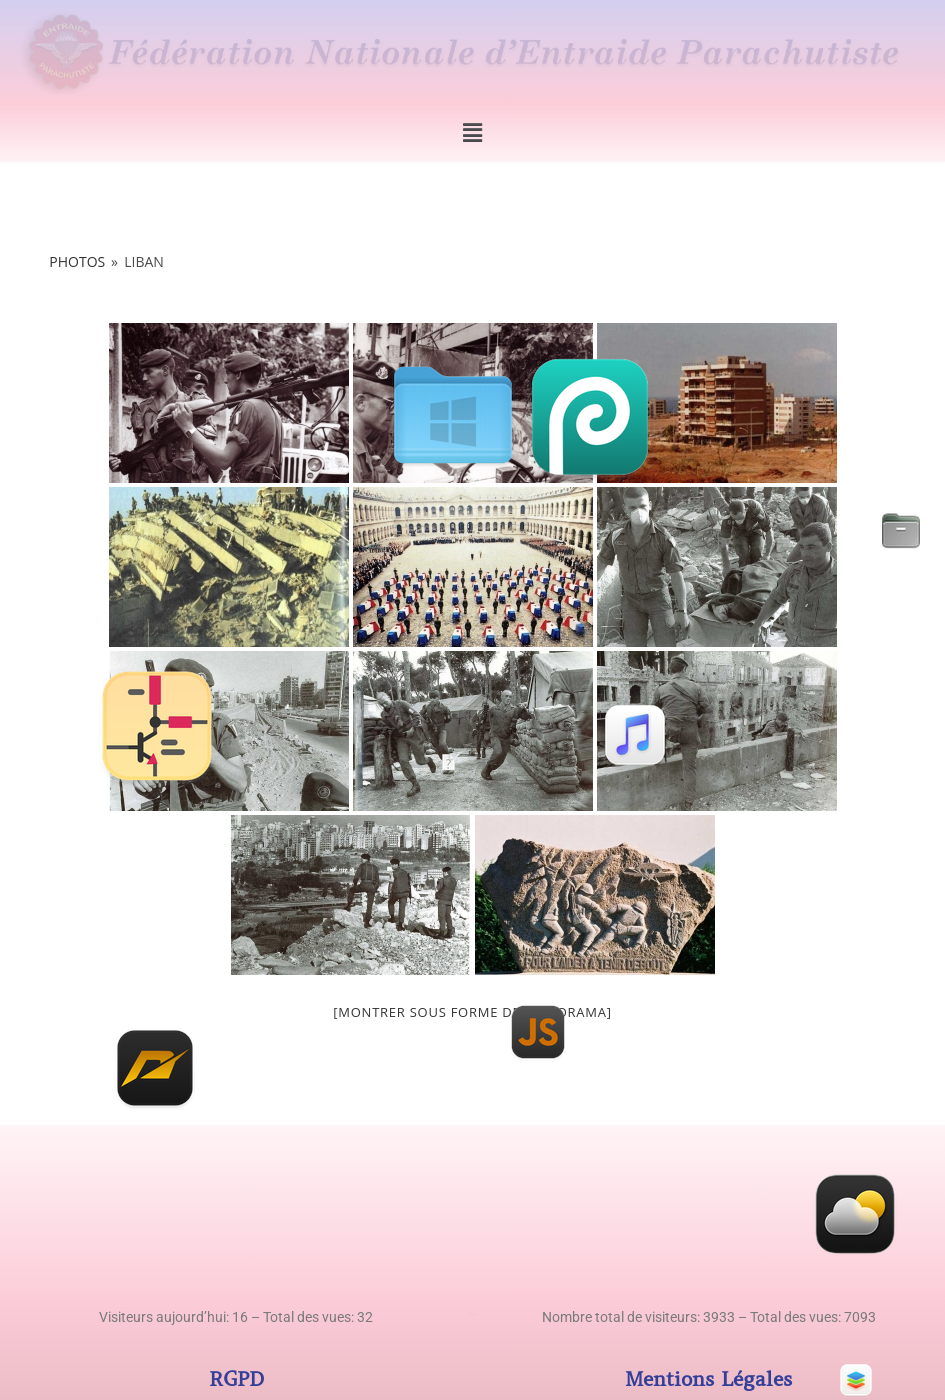 The image size is (945, 1400). What do you see at coordinates (855, 1214) in the screenshot?
I see `open the weather app` at bounding box center [855, 1214].